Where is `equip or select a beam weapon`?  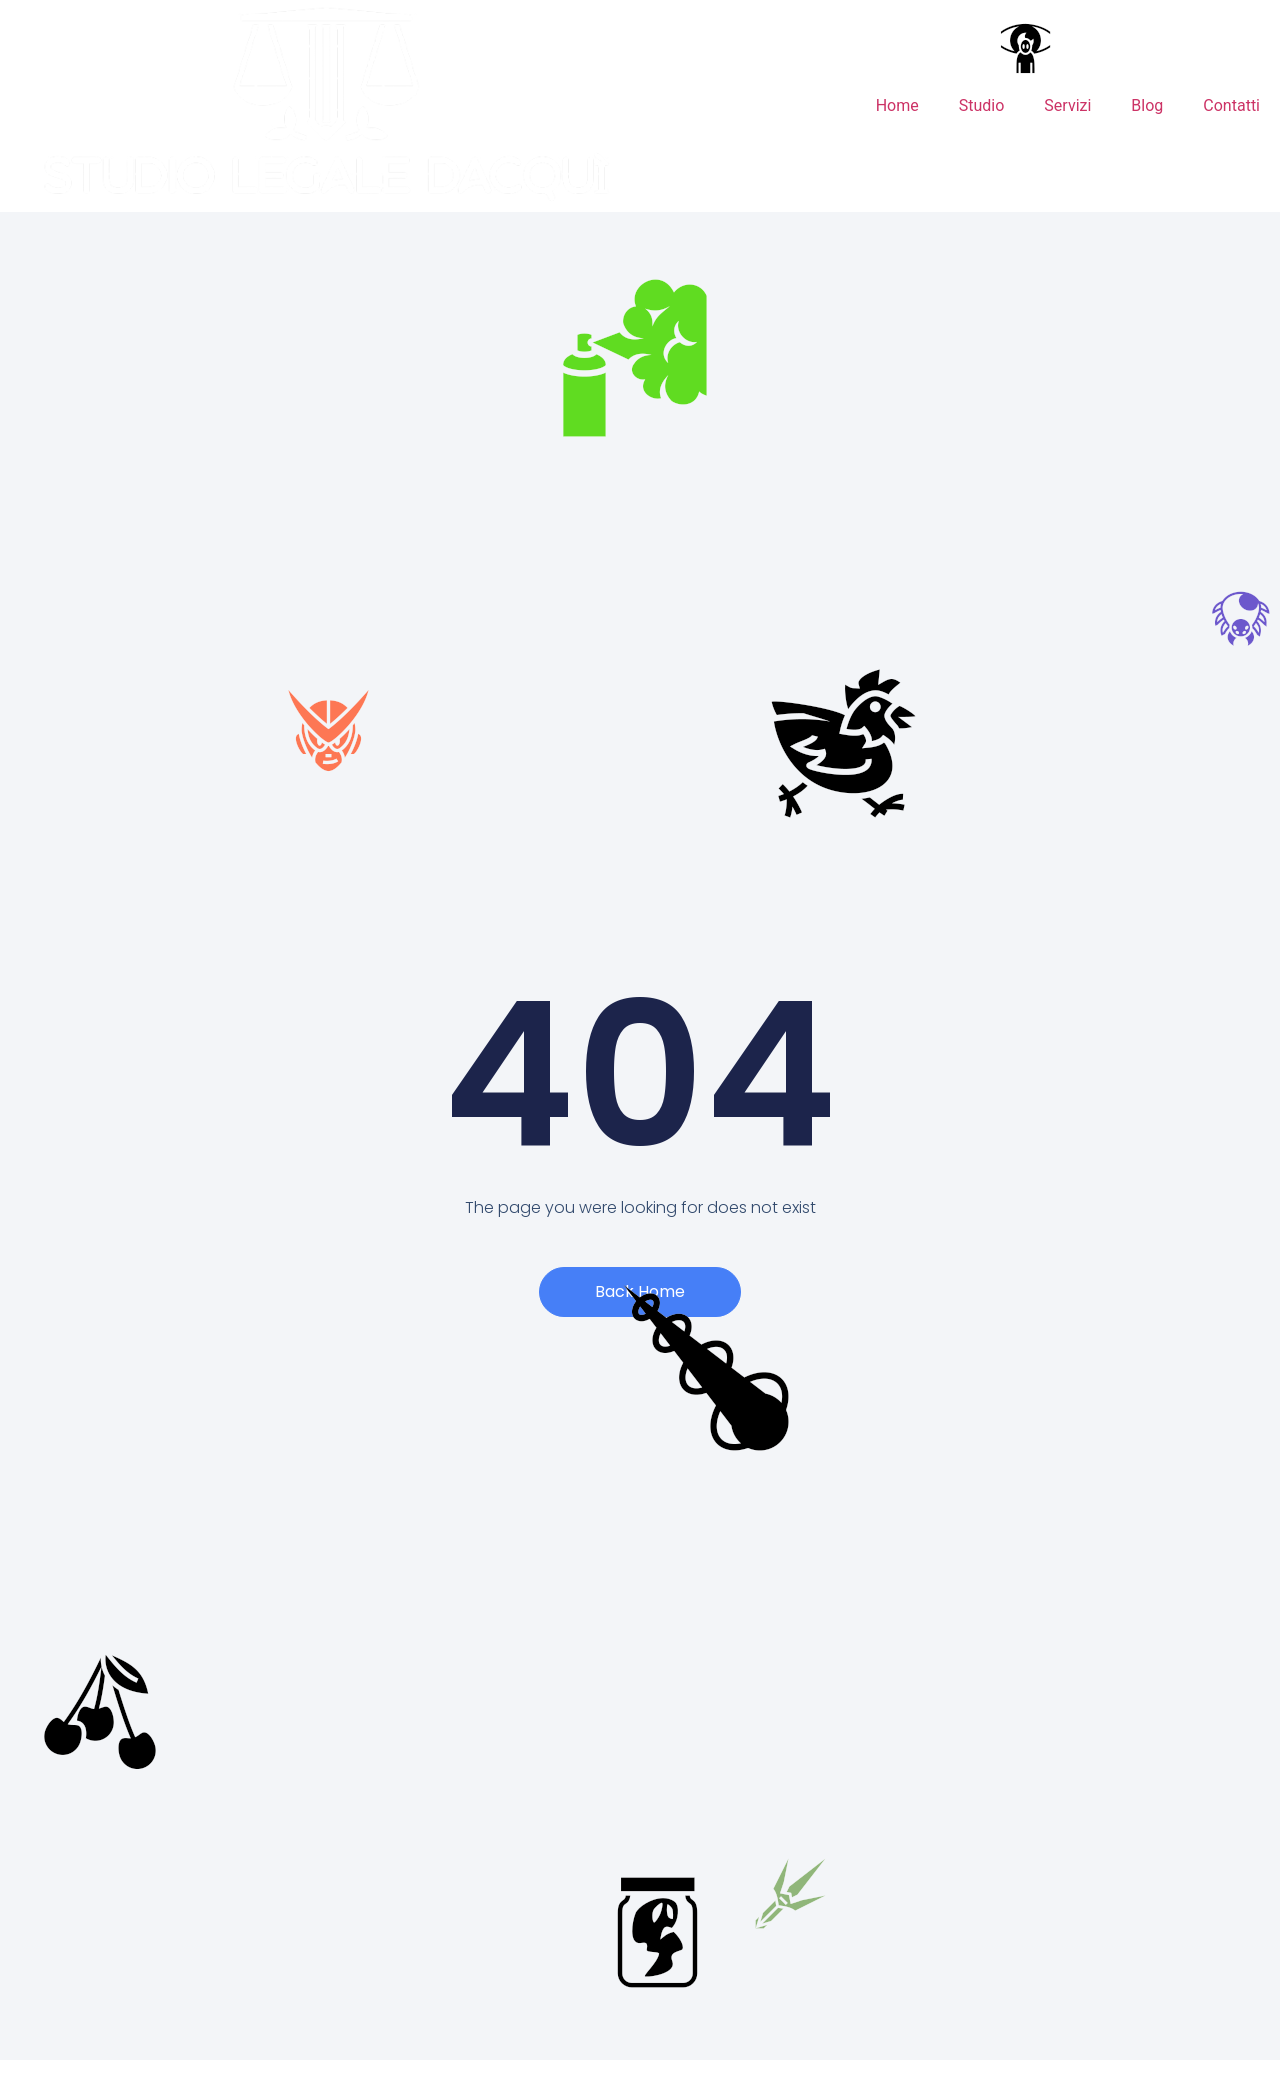
equip or select a beam weapon is located at coordinates (706, 1368).